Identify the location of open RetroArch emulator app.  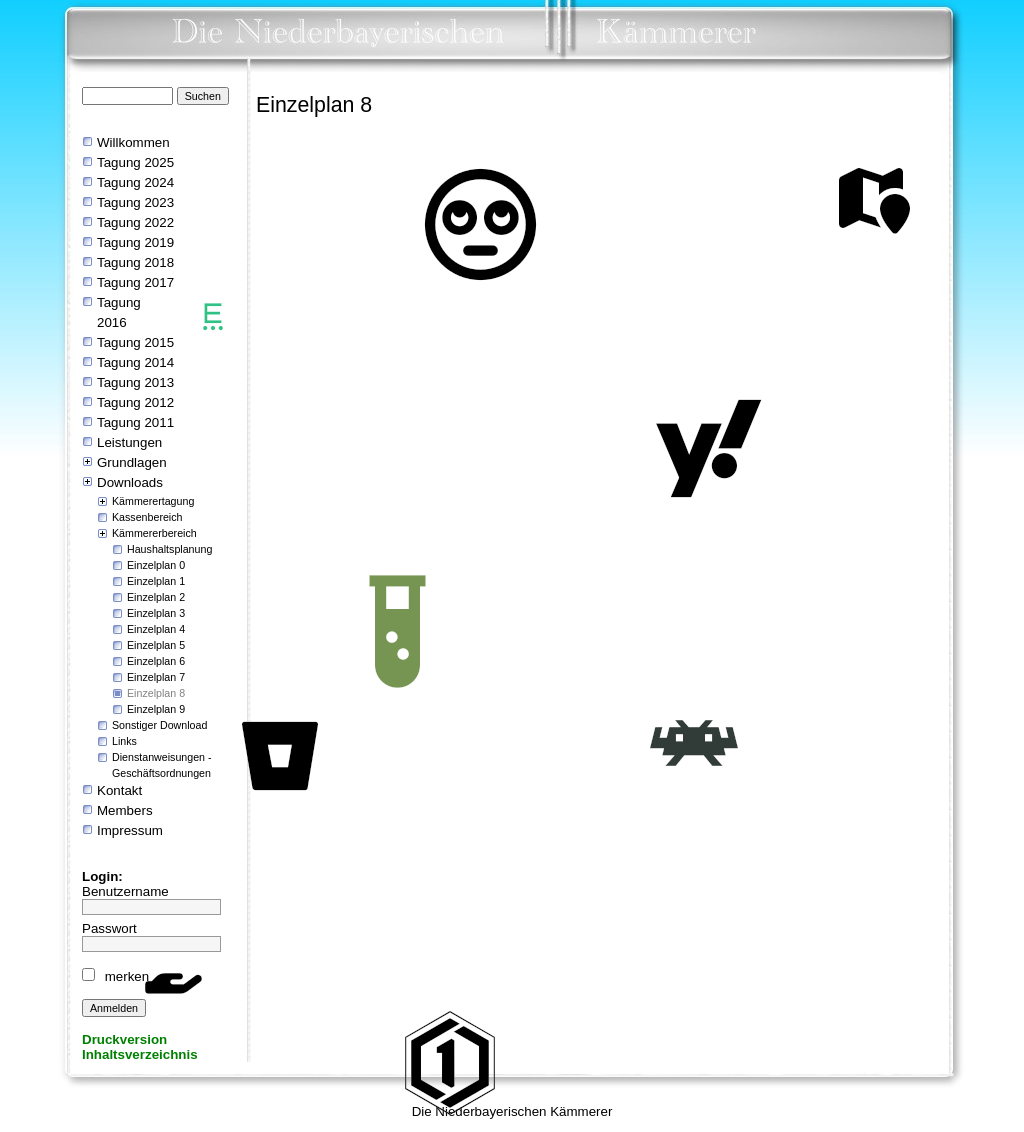
(694, 743).